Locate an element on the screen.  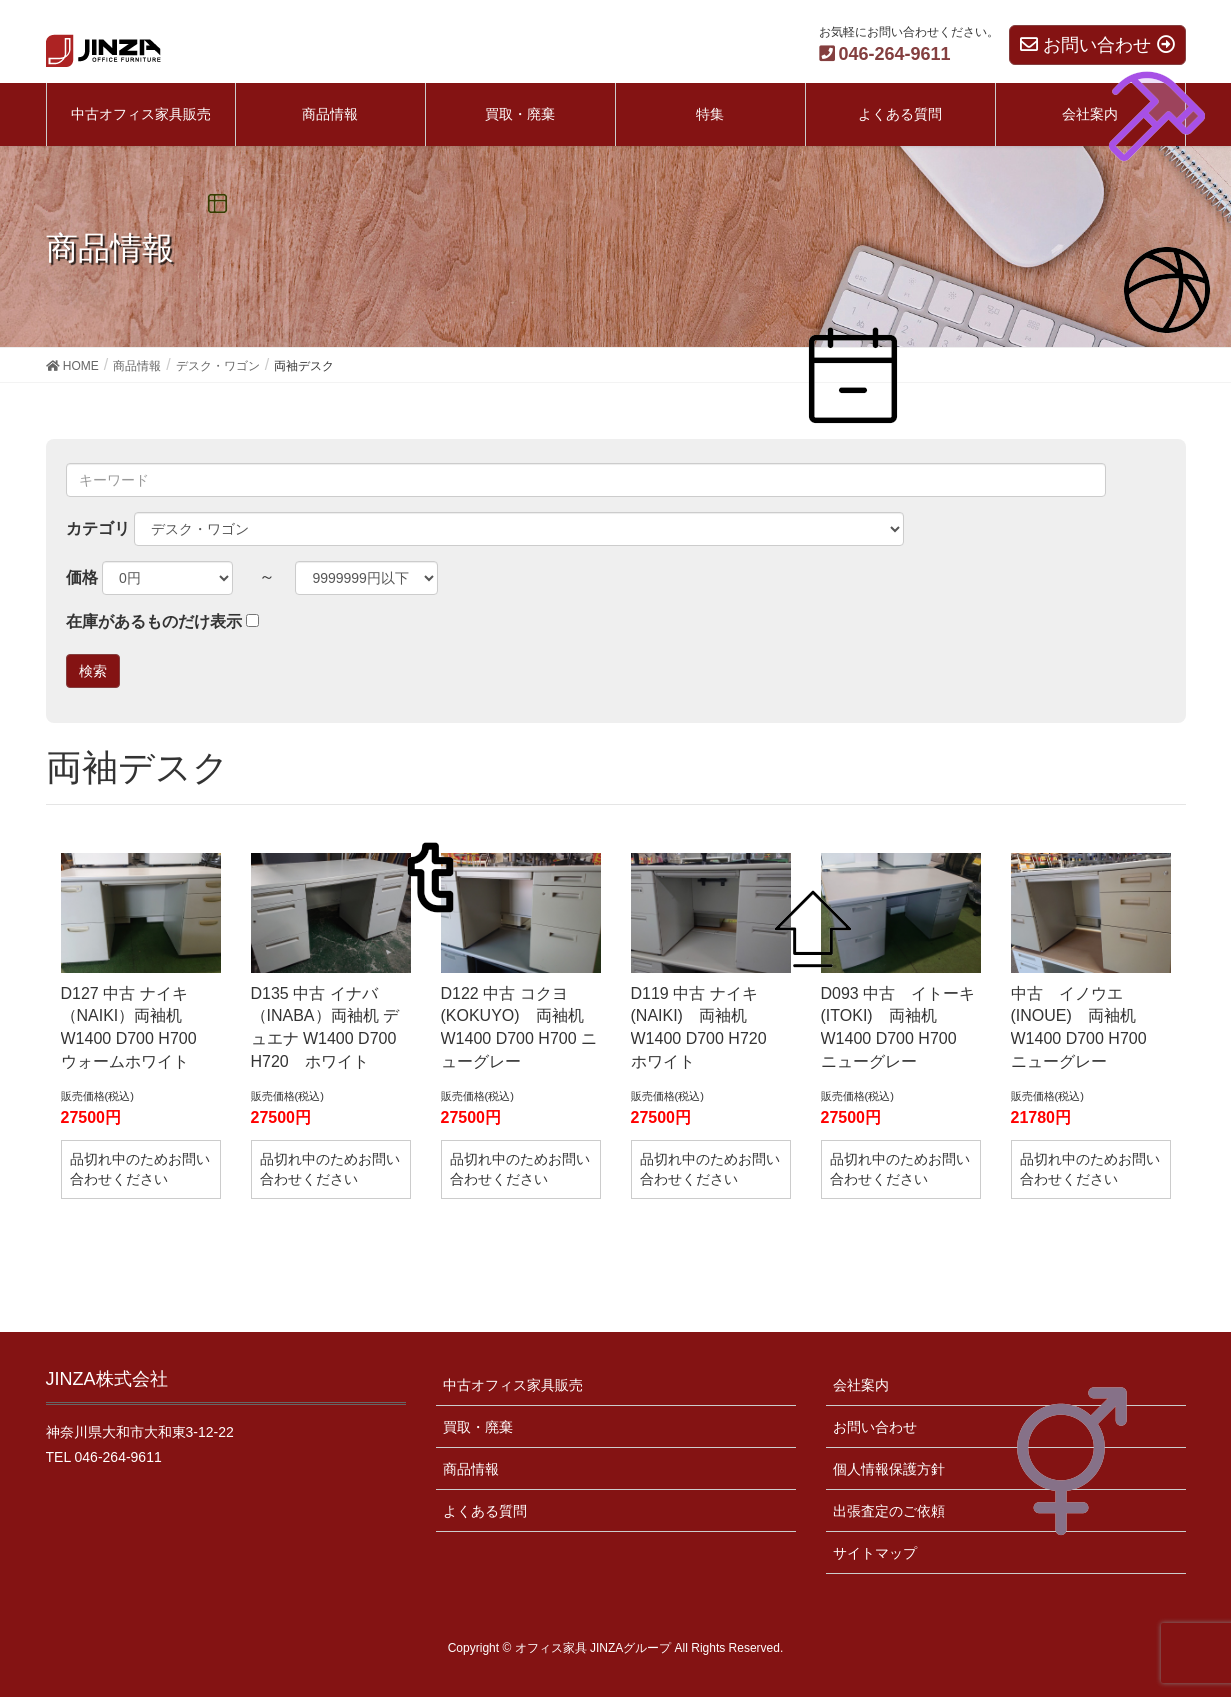
access tools or settings is located at coordinates (1152, 118).